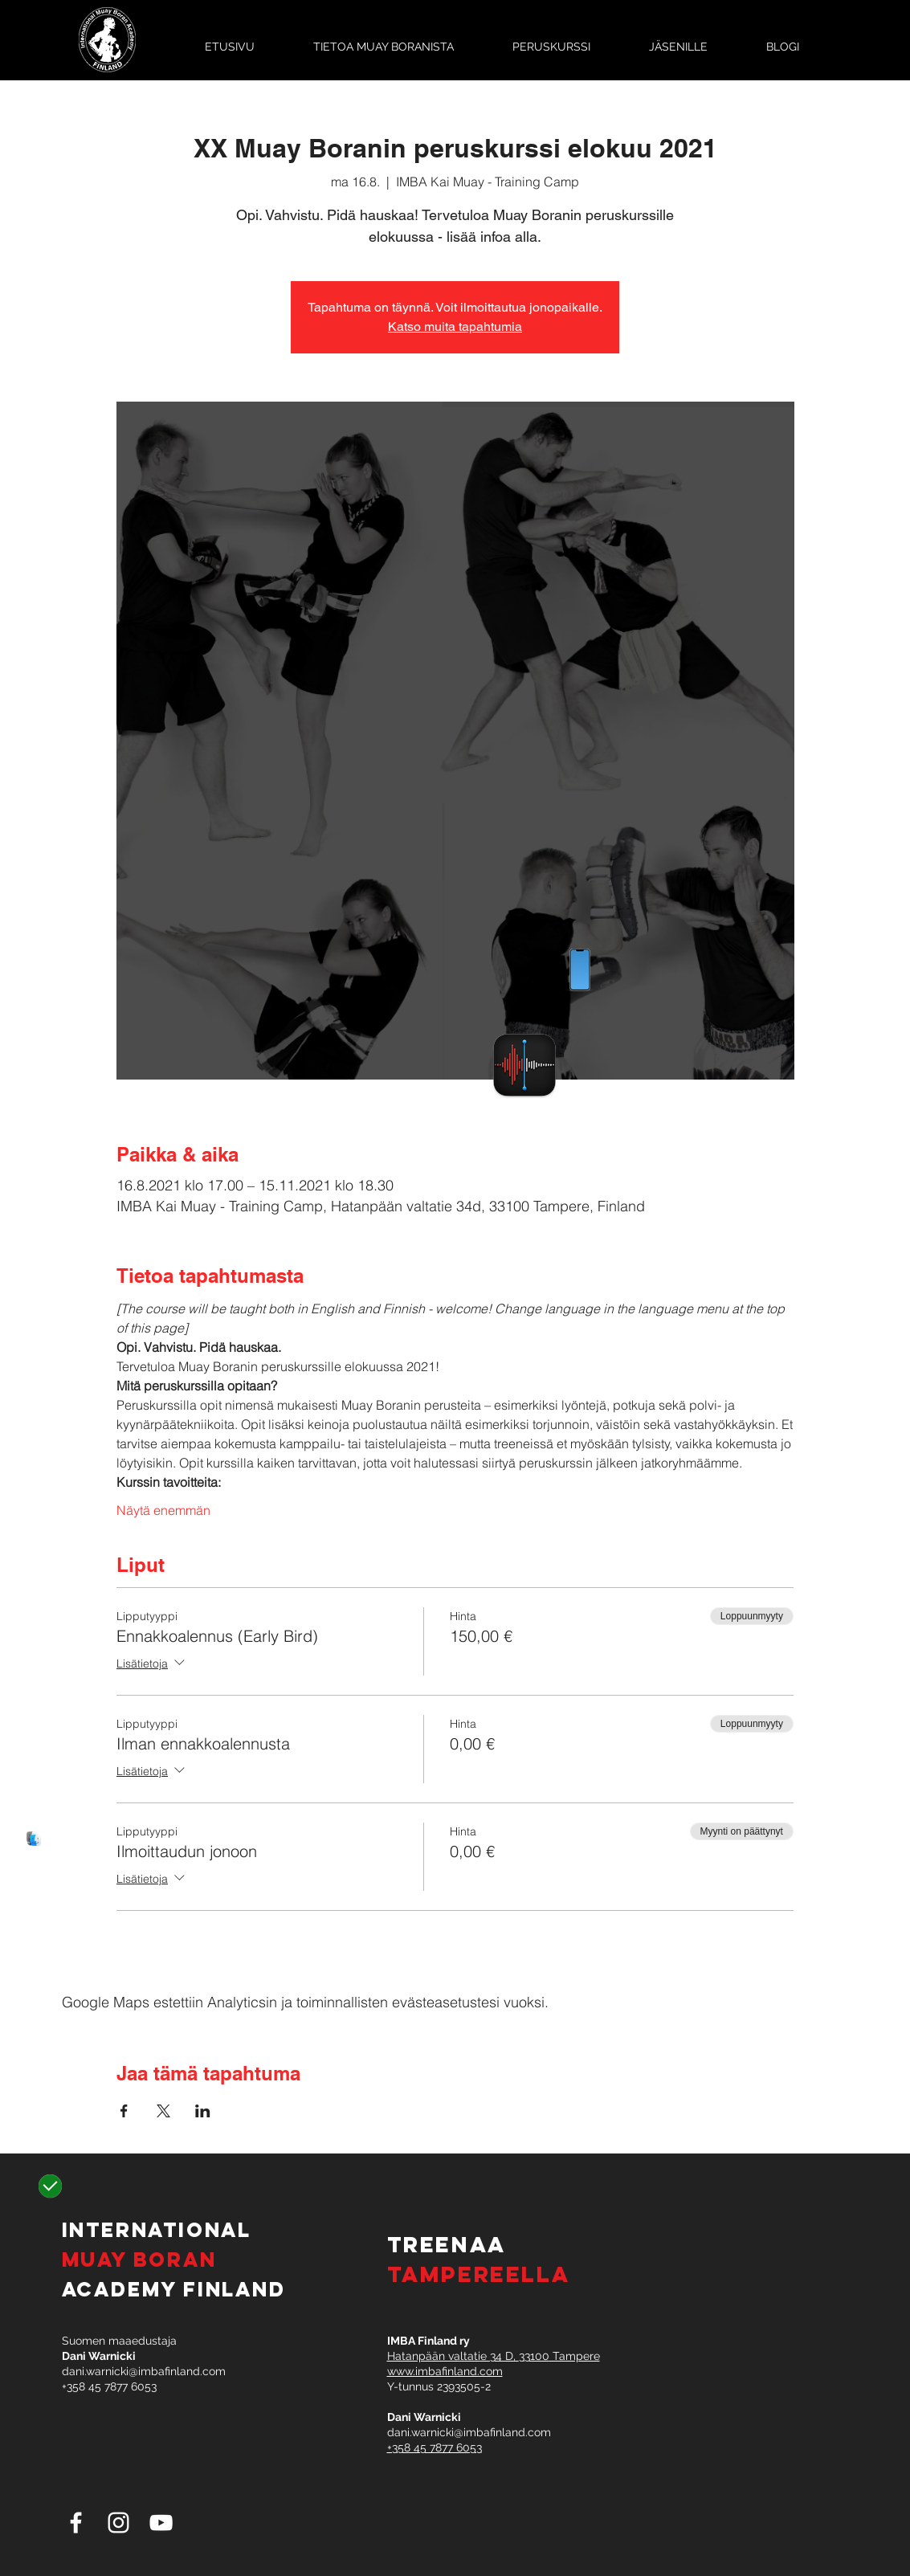 Image resolution: width=910 pixels, height=2576 pixels. What do you see at coordinates (50, 2186) in the screenshot?
I see `indicates dropbox file is fully synced` at bounding box center [50, 2186].